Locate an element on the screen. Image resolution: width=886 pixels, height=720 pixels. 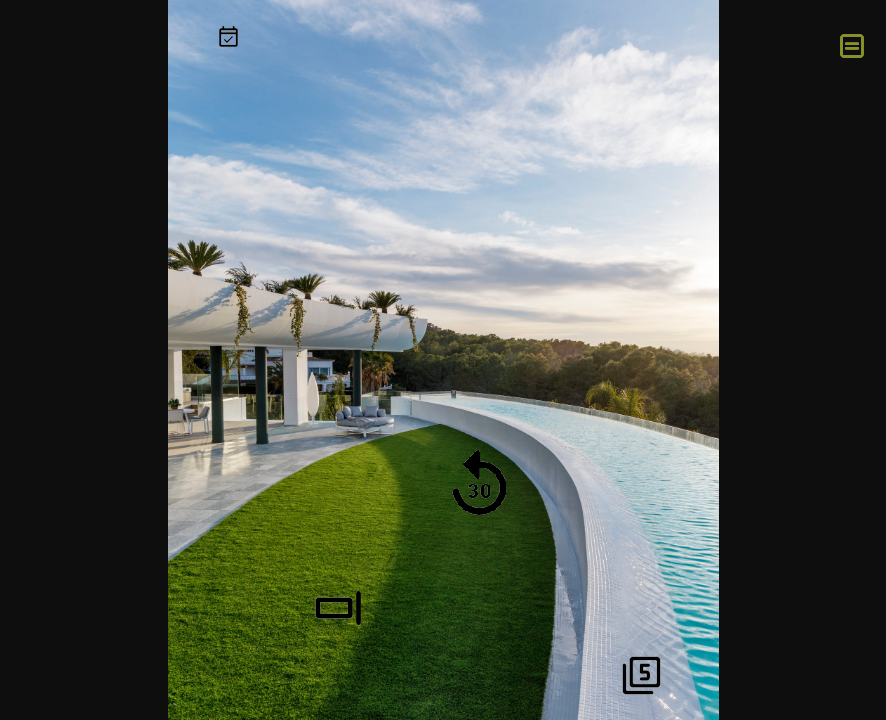
indicates equality or comparison function is located at coordinates (852, 46).